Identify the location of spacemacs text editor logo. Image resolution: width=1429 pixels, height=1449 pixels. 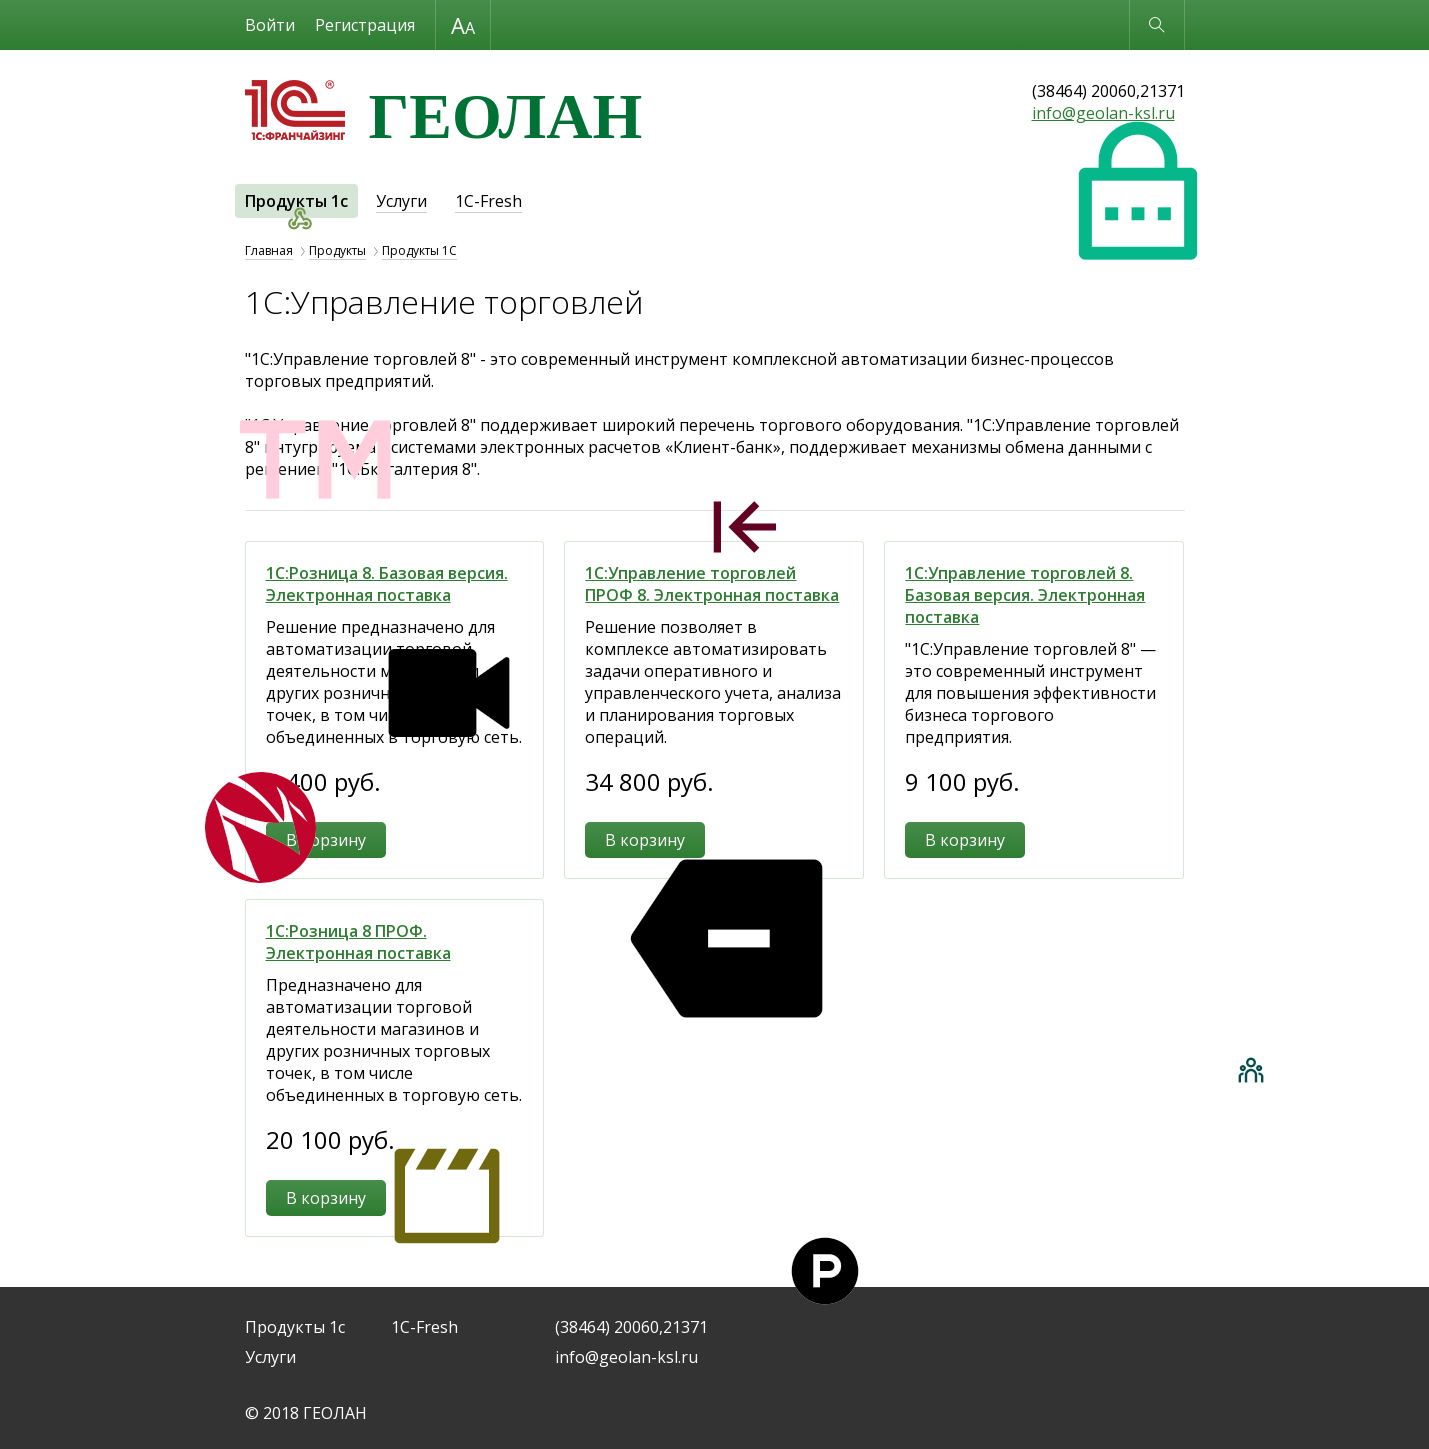
(260, 827).